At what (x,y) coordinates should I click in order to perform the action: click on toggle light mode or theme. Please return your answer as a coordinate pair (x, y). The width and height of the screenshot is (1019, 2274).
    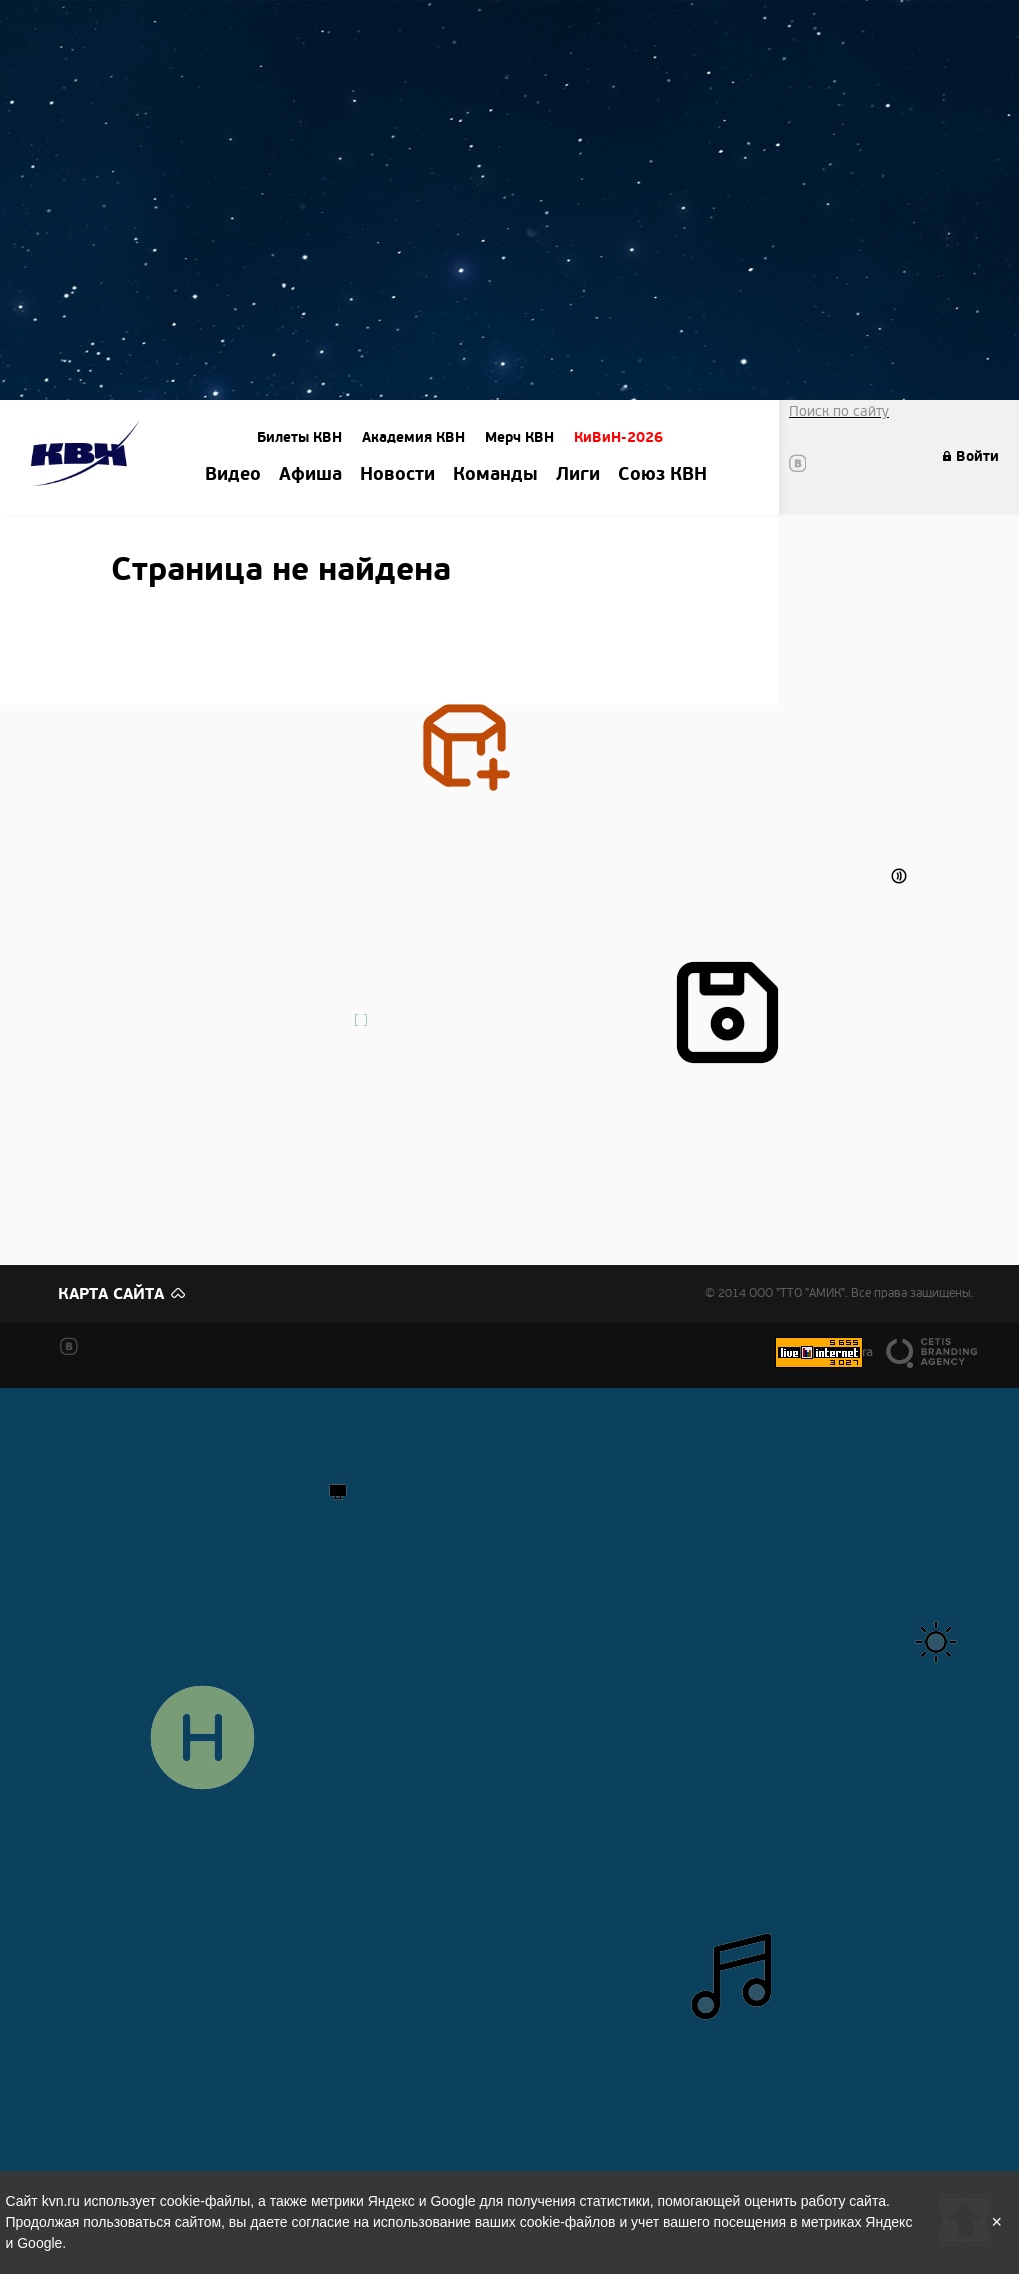
    Looking at the image, I should click on (936, 1642).